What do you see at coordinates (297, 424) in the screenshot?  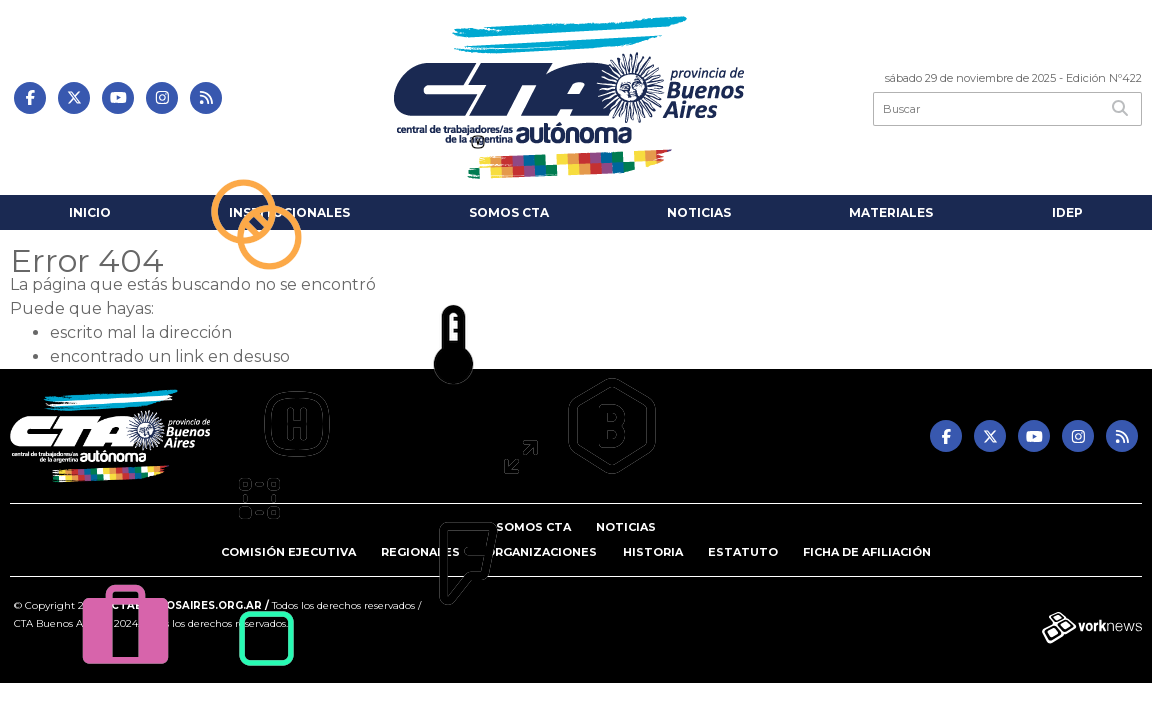 I see `access hospital or medical services` at bounding box center [297, 424].